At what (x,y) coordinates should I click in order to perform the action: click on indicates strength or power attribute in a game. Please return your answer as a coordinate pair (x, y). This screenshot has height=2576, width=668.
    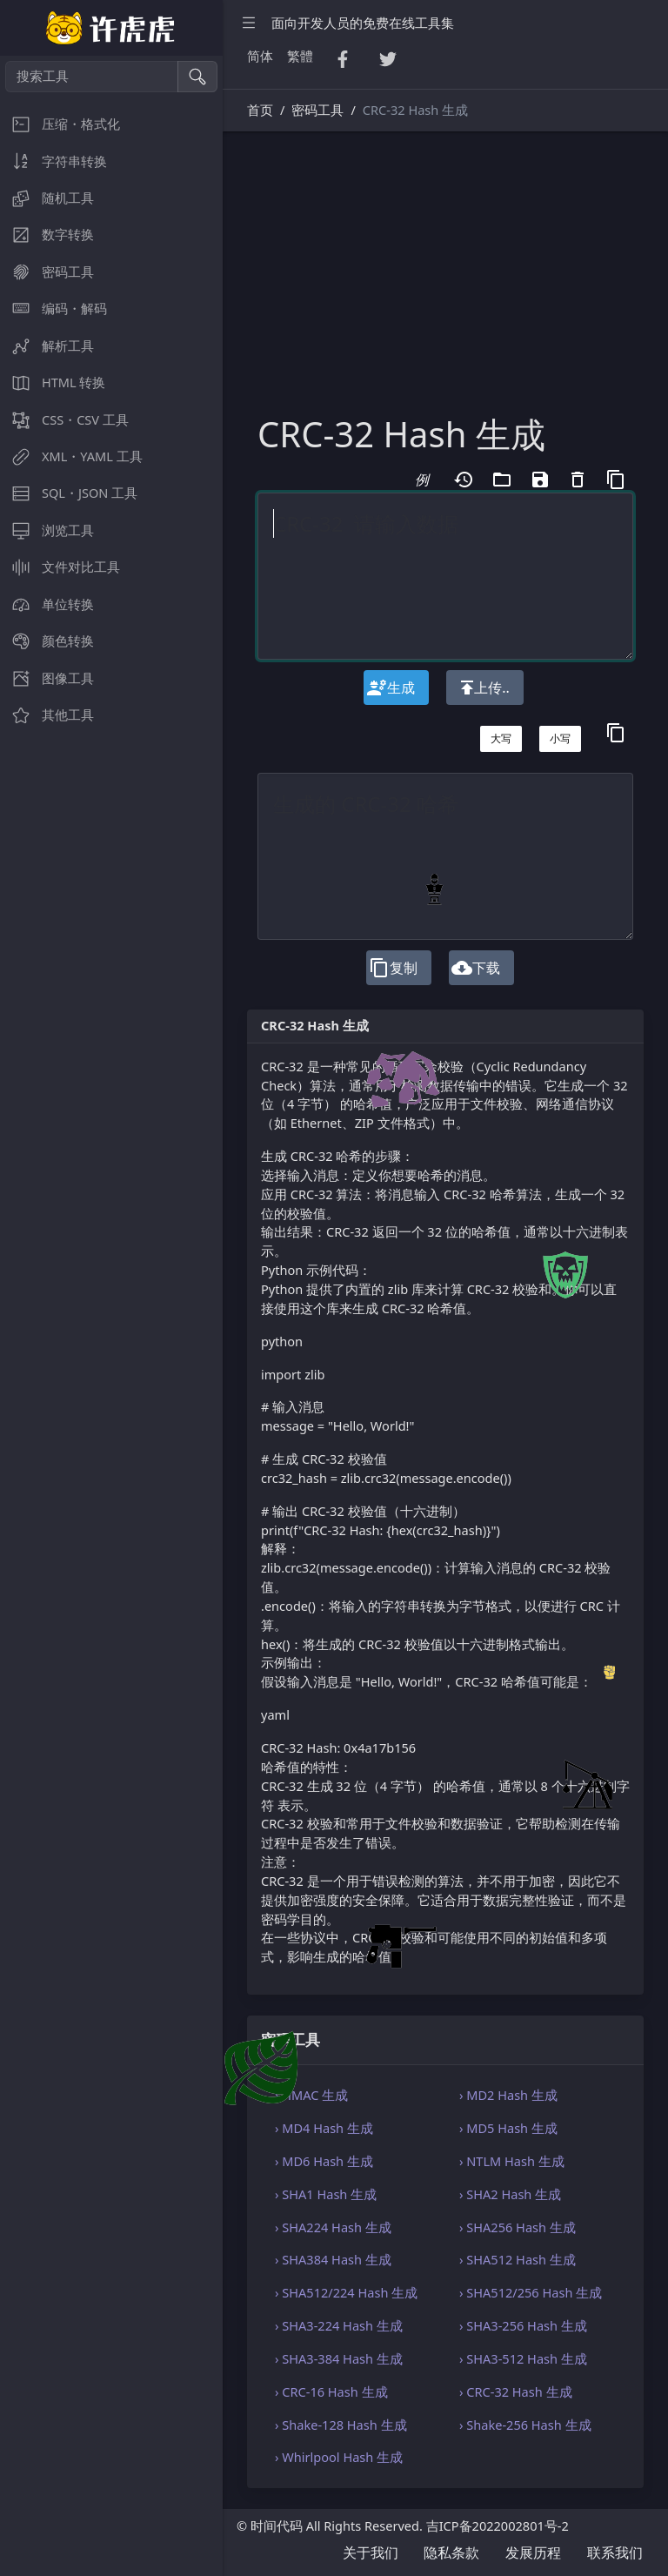
    Looking at the image, I should click on (609, 1672).